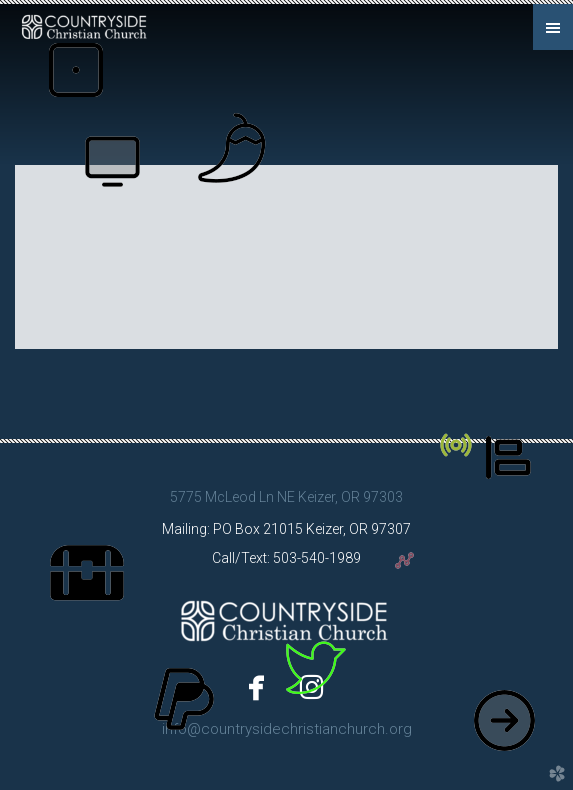  What do you see at coordinates (404, 560) in the screenshot?
I see `view connected data points or nodes` at bounding box center [404, 560].